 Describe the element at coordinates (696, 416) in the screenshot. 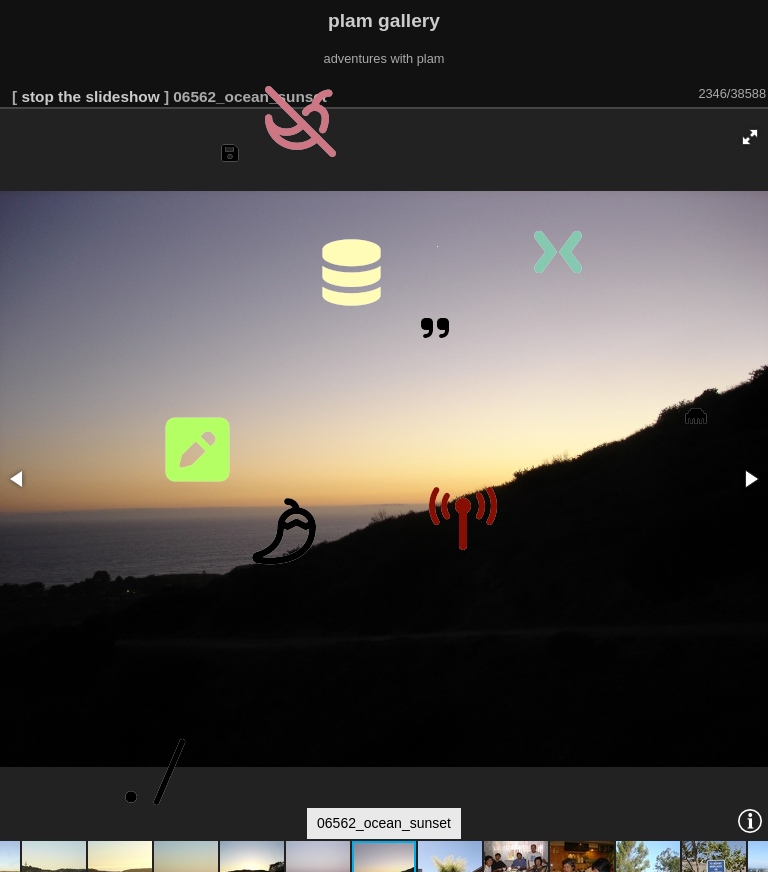

I see `ethernet or wired network connection` at that location.